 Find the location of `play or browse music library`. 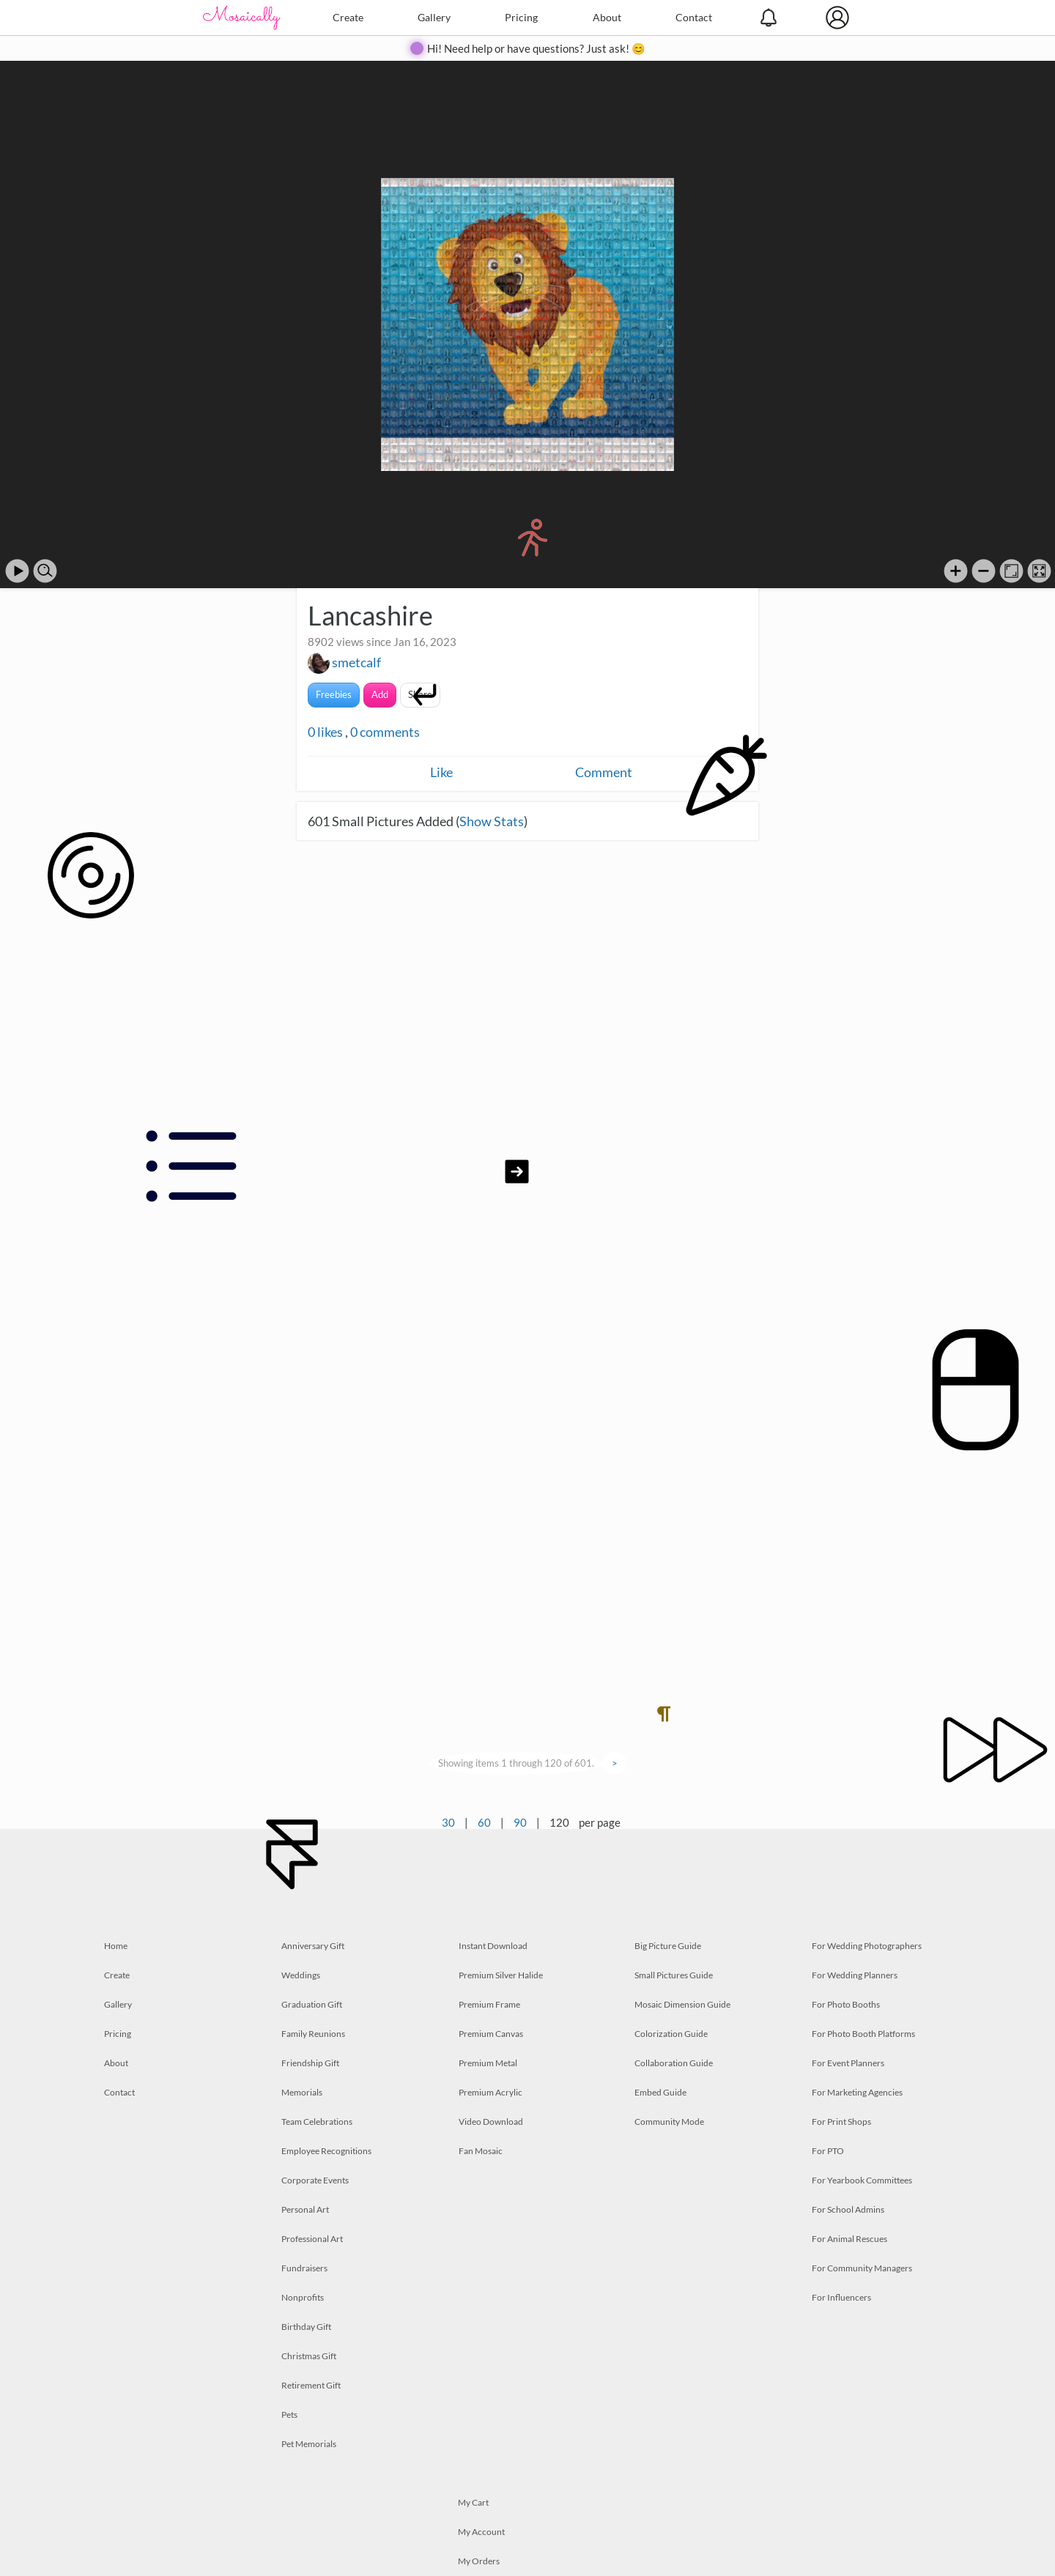

play or browse music library is located at coordinates (91, 875).